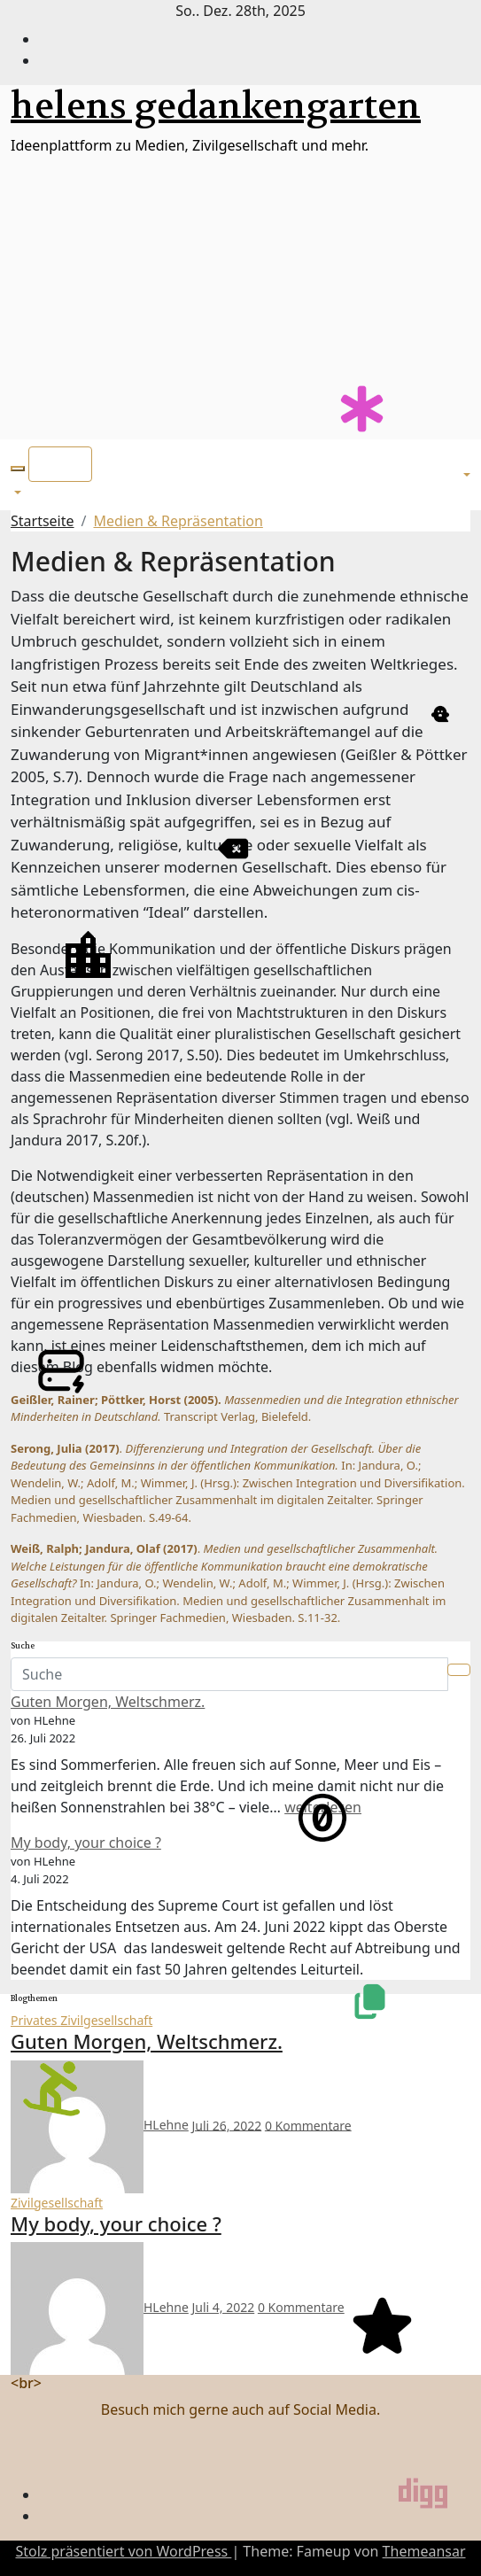 The height and width of the screenshot is (2576, 481). I want to click on mark item as favorite, so click(382, 2326).